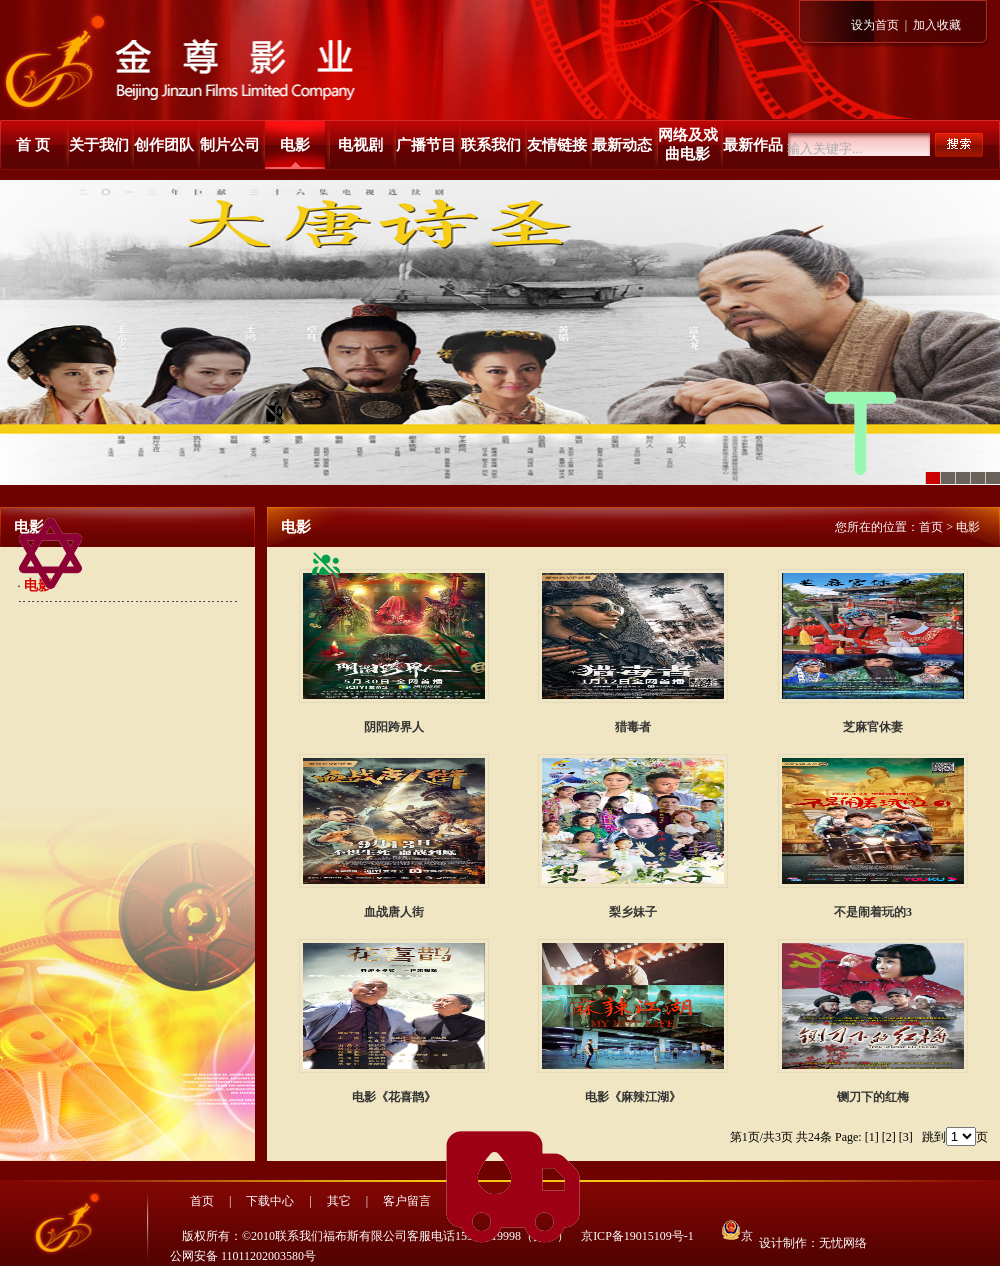 The image size is (1000, 1266). Describe the element at coordinates (274, 412) in the screenshot. I see `indicates toilet paper is out of stock or unavailable` at that location.